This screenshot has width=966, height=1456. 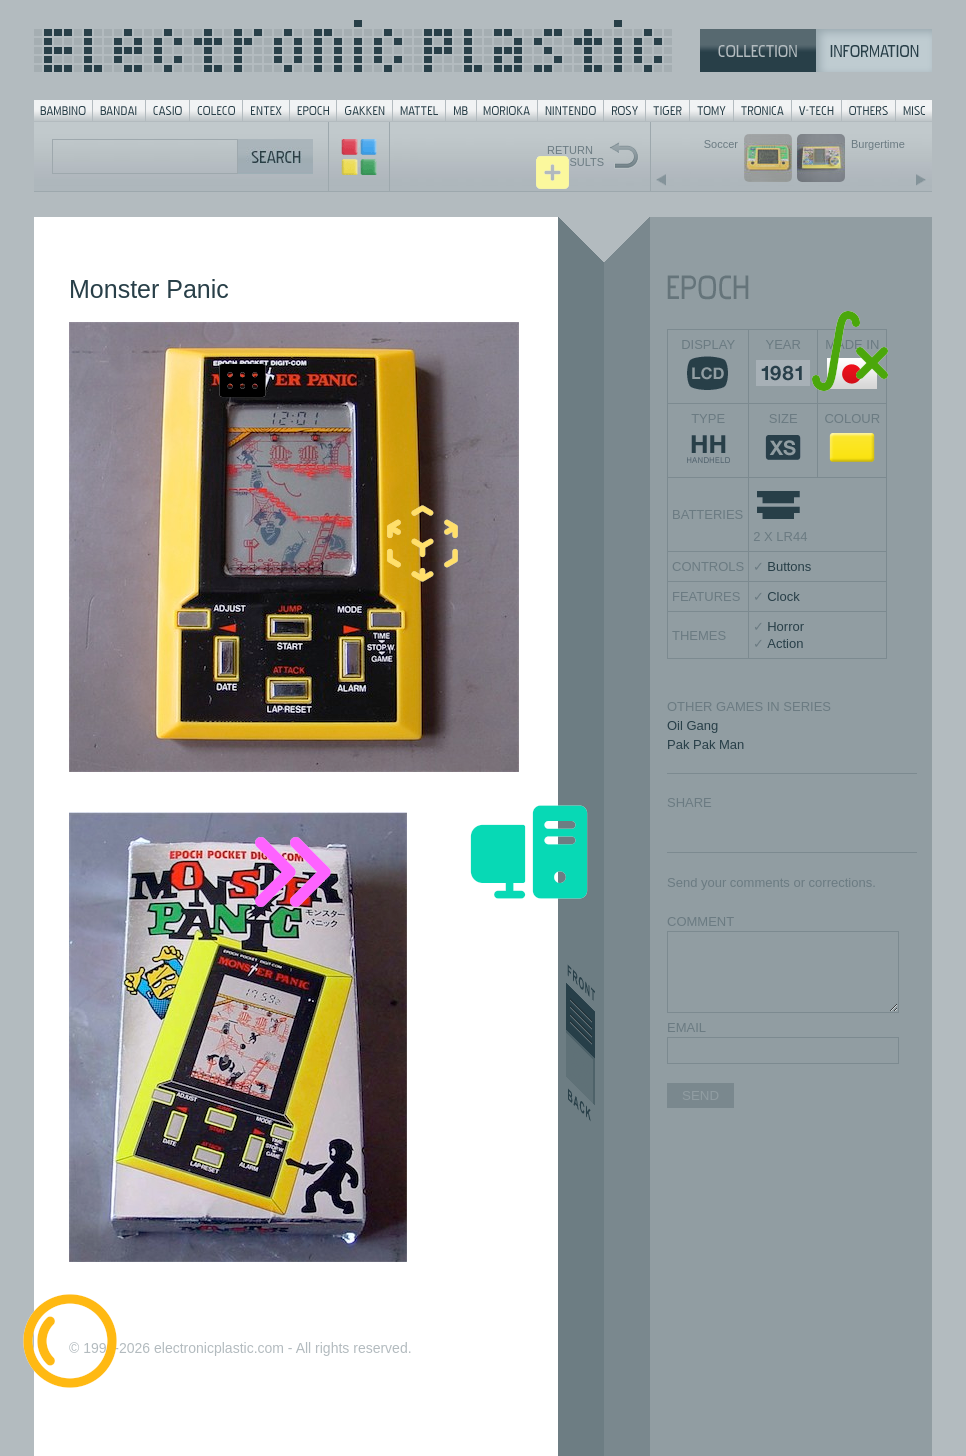 I want to click on view 3D model or object, so click(x=422, y=543).